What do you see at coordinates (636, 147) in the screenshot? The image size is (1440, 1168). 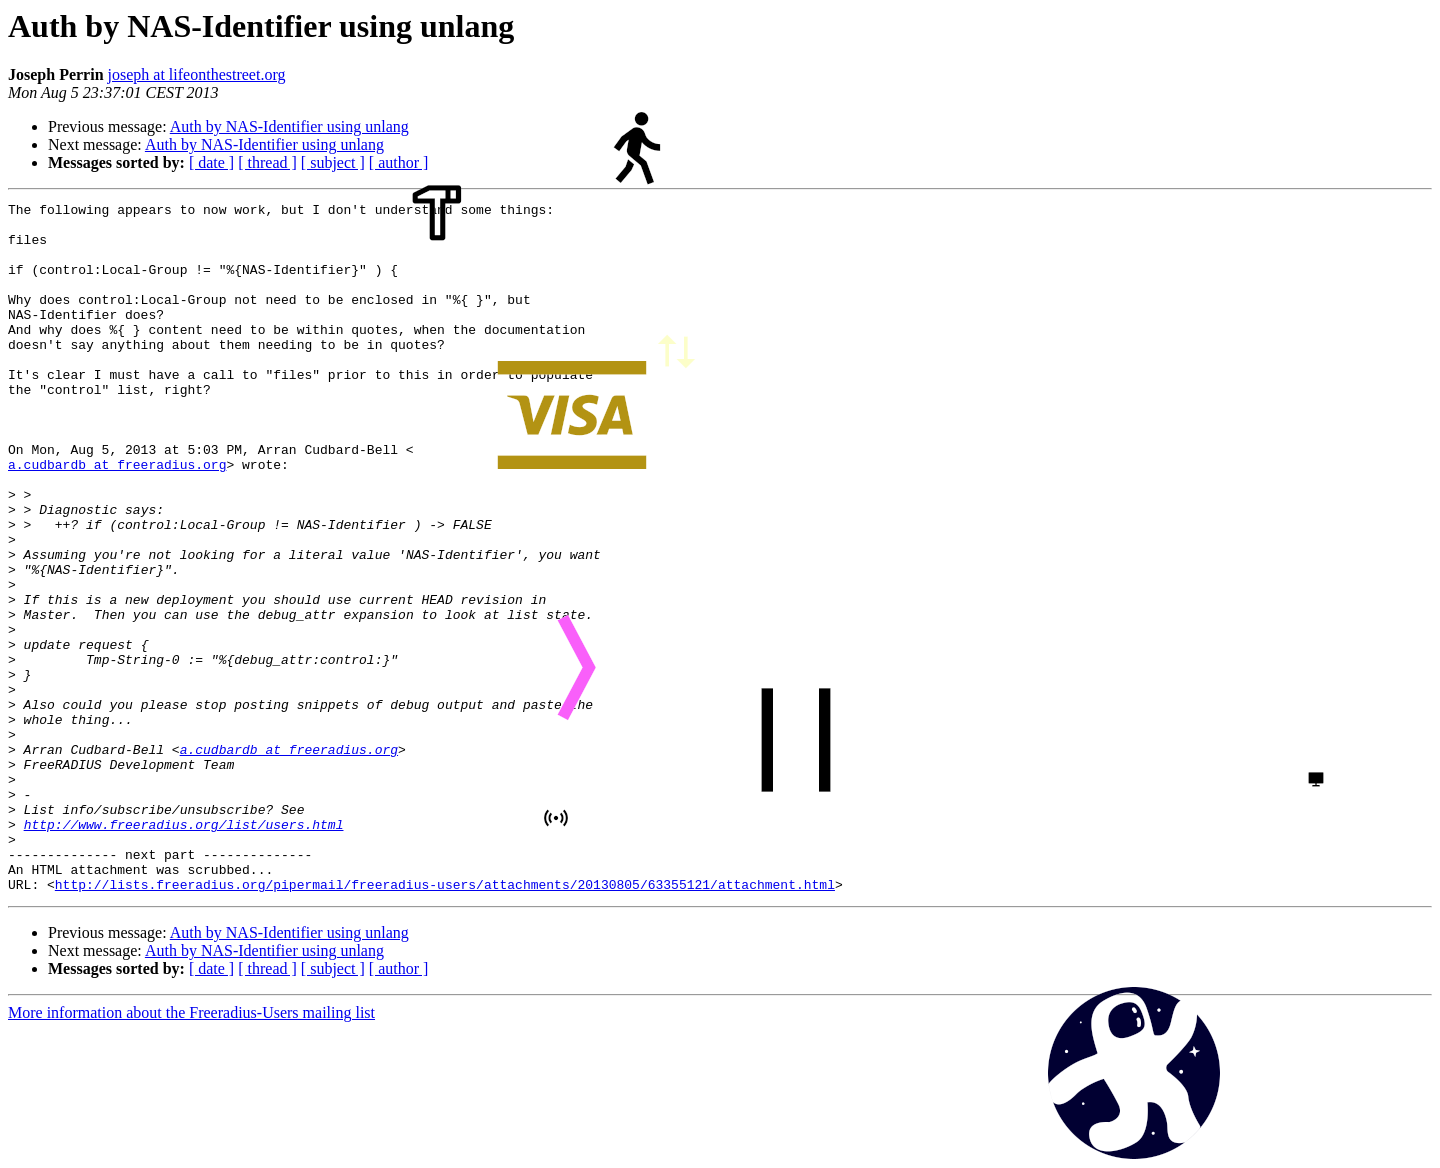 I see `select walking directions` at bounding box center [636, 147].